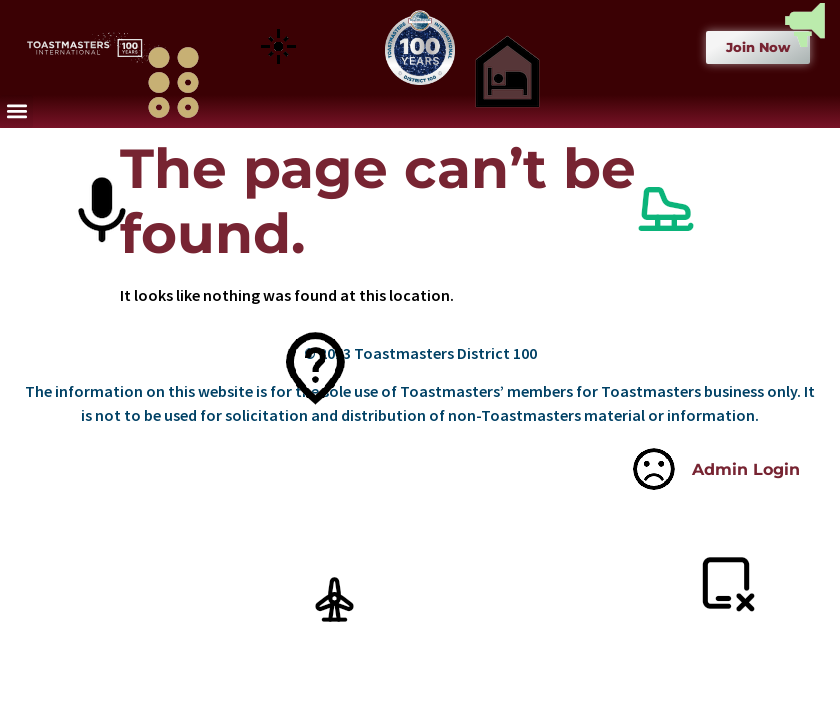 The width and height of the screenshot is (840, 720). I want to click on add lens flare effect to image, so click(278, 46).